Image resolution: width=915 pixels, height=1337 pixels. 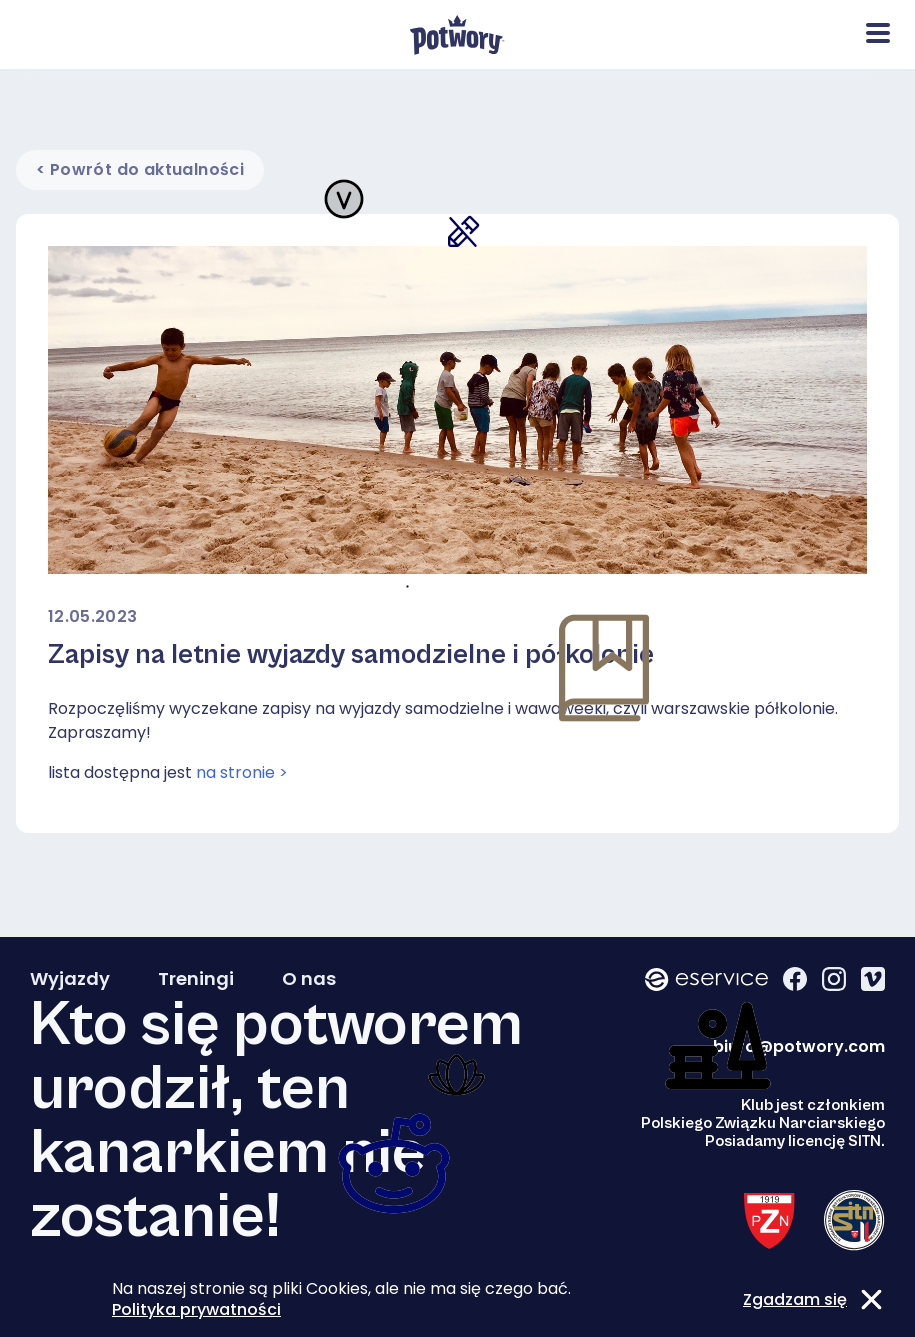 I want to click on indicates an unread notification or new item, so click(x=407, y=586).